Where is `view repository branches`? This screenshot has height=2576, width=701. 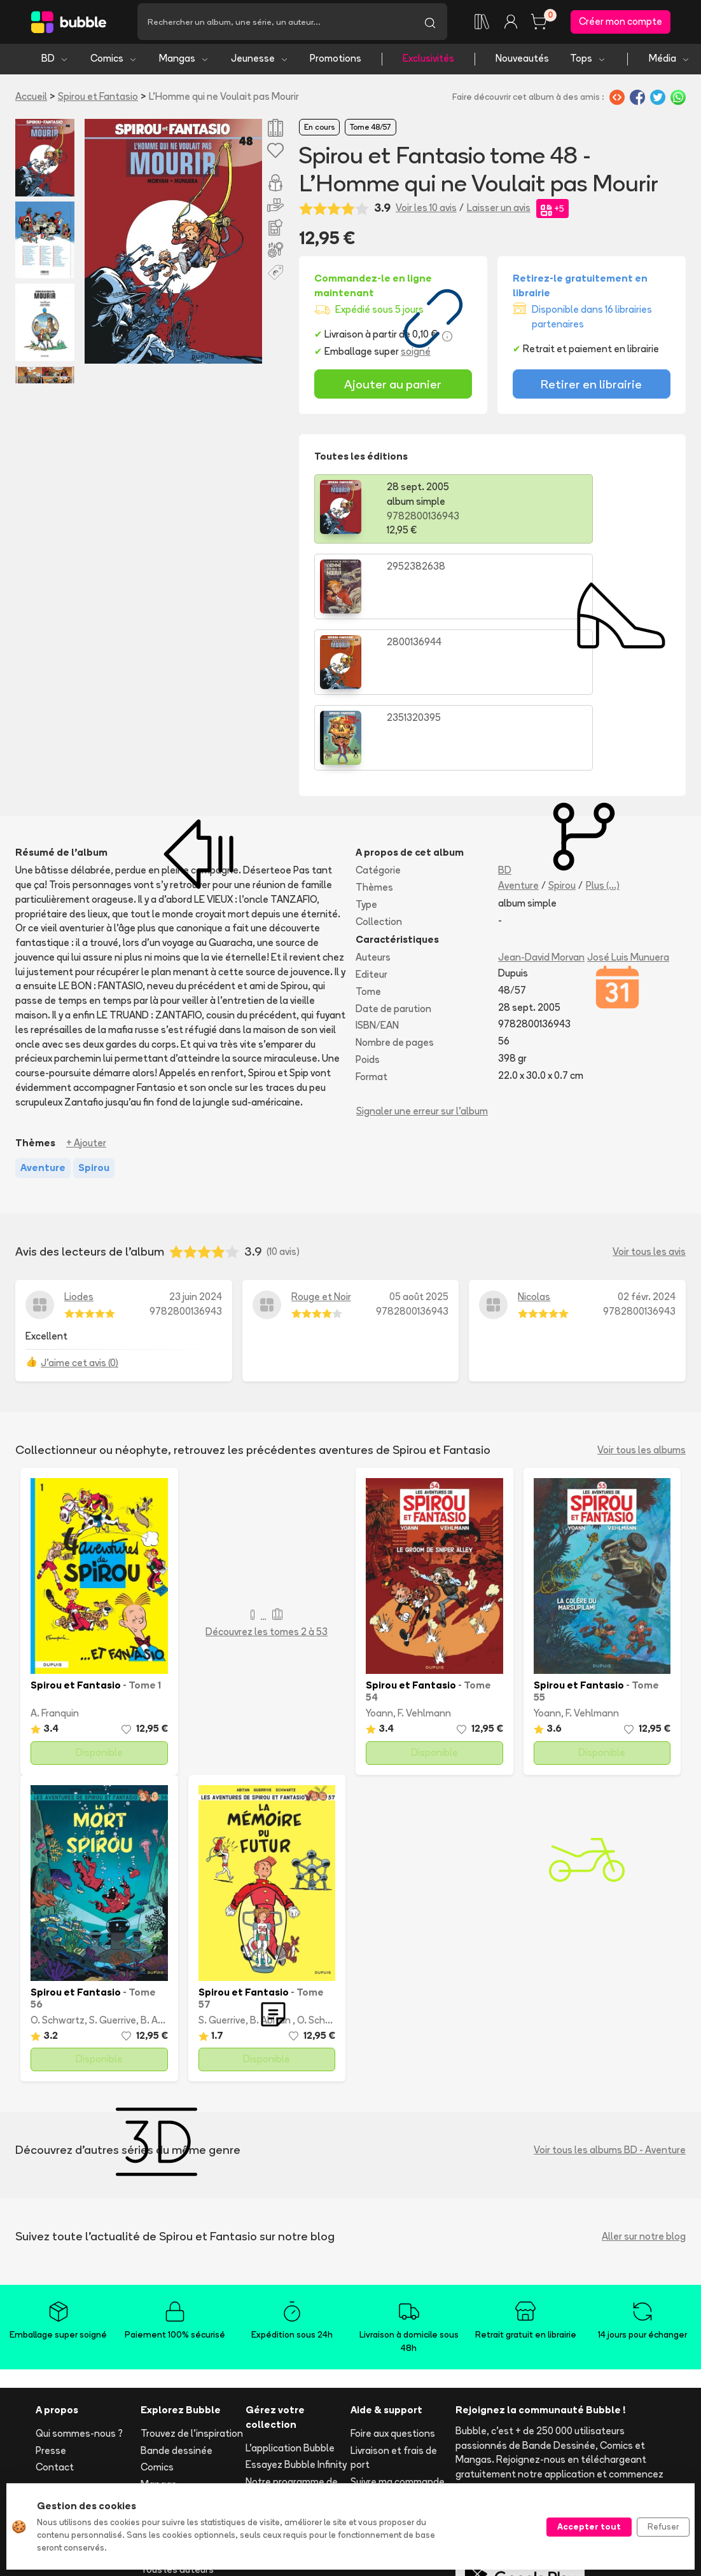
view repository branches is located at coordinates (584, 837).